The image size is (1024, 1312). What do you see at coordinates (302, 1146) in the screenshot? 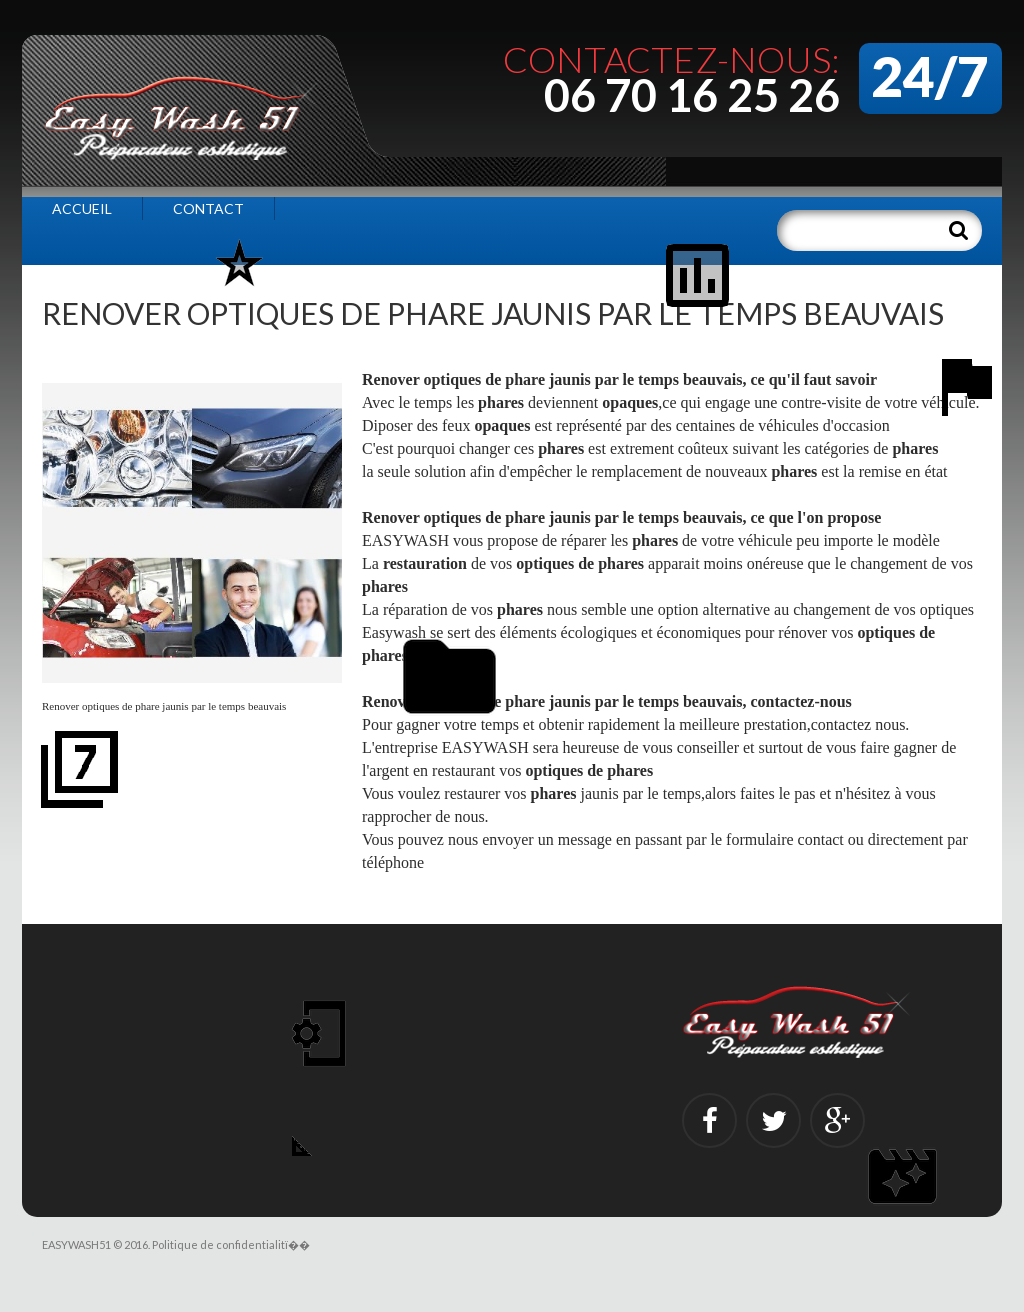
I see `measure area or dimensions` at bounding box center [302, 1146].